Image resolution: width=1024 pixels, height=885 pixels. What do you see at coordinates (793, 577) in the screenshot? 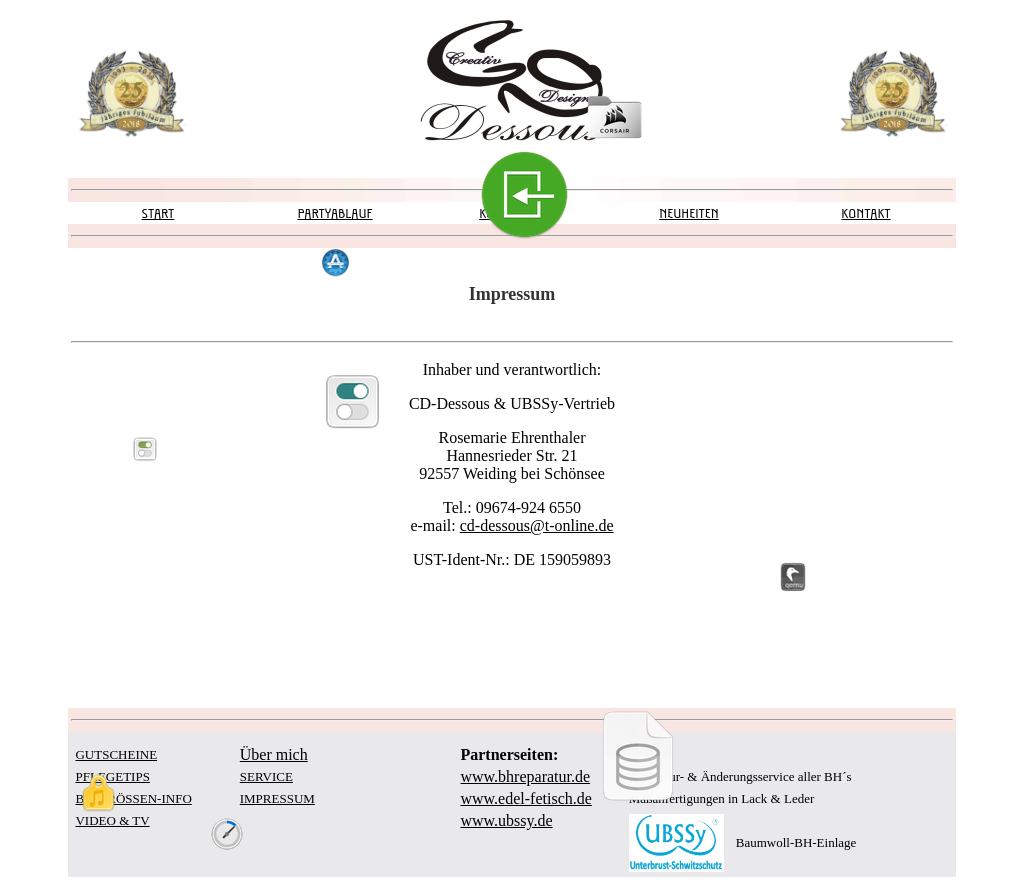
I see `qemu virtual disk image file` at bounding box center [793, 577].